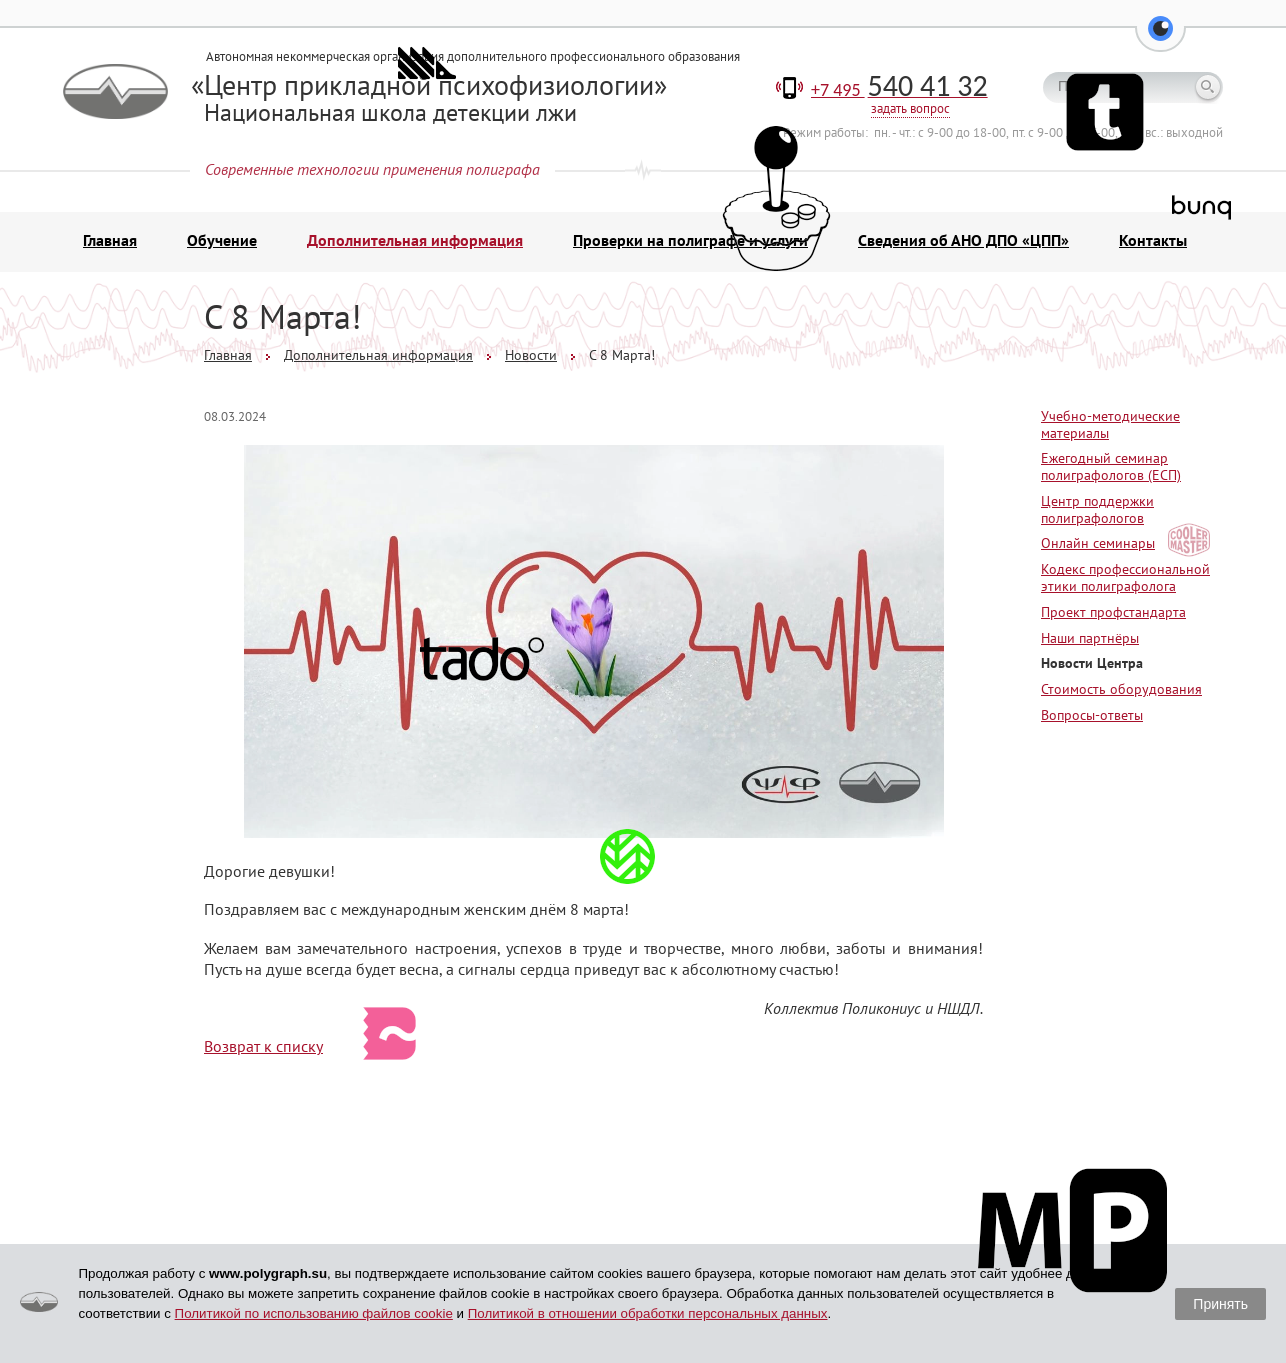 This screenshot has width=1286, height=1363. Describe the element at coordinates (1201, 207) in the screenshot. I see `open the bunq banking app` at that location.